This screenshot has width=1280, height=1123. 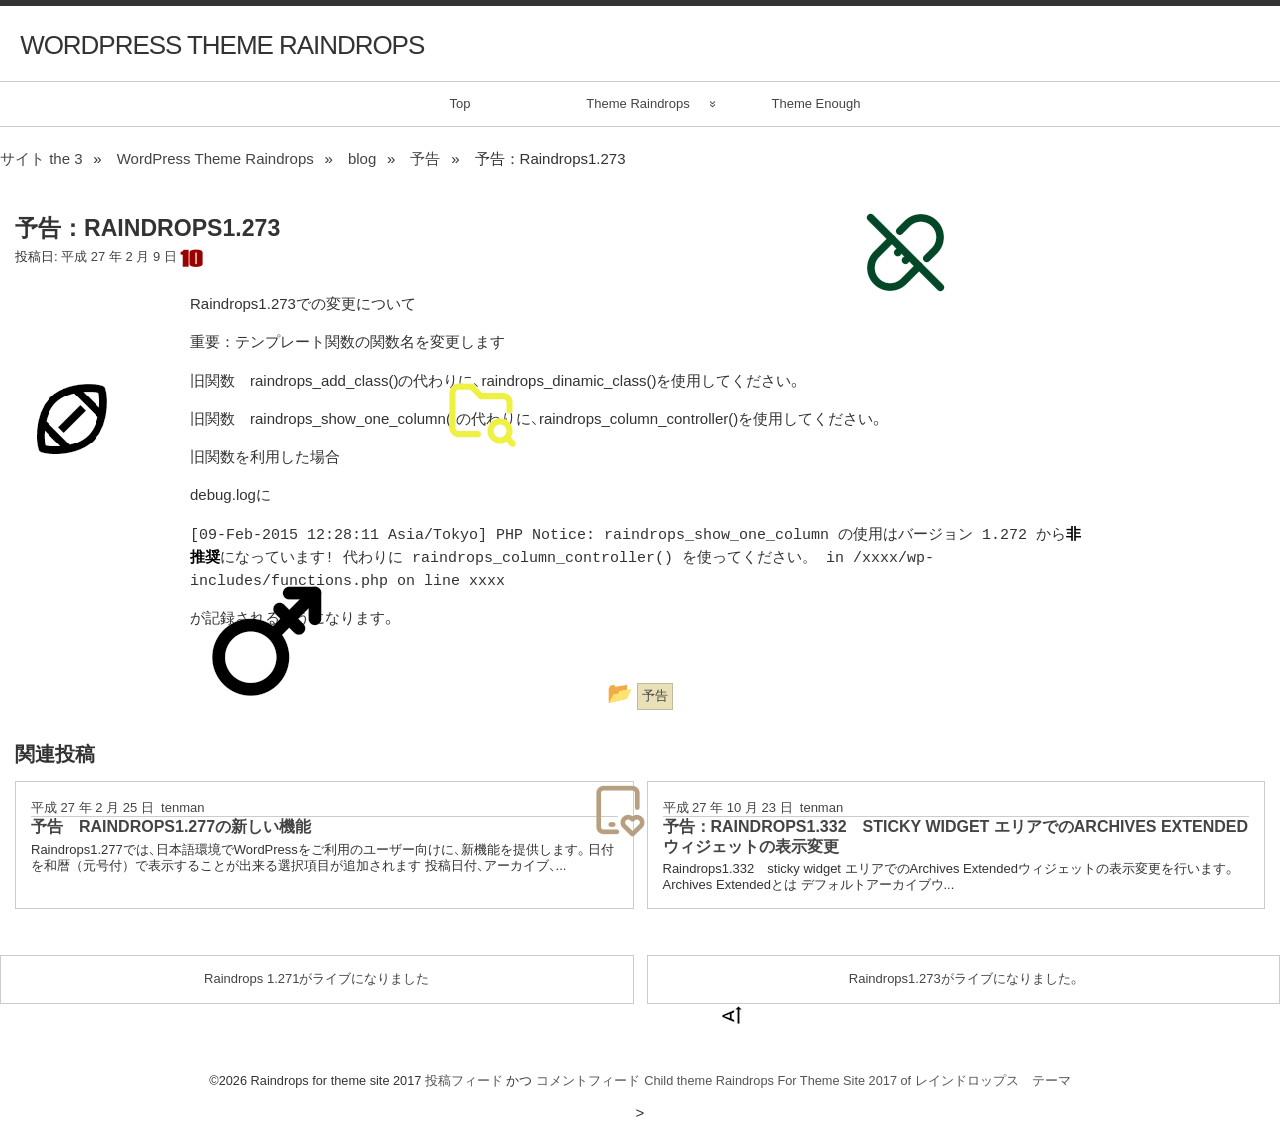 What do you see at coordinates (72, 419) in the screenshot?
I see `view sports scores and updates` at bounding box center [72, 419].